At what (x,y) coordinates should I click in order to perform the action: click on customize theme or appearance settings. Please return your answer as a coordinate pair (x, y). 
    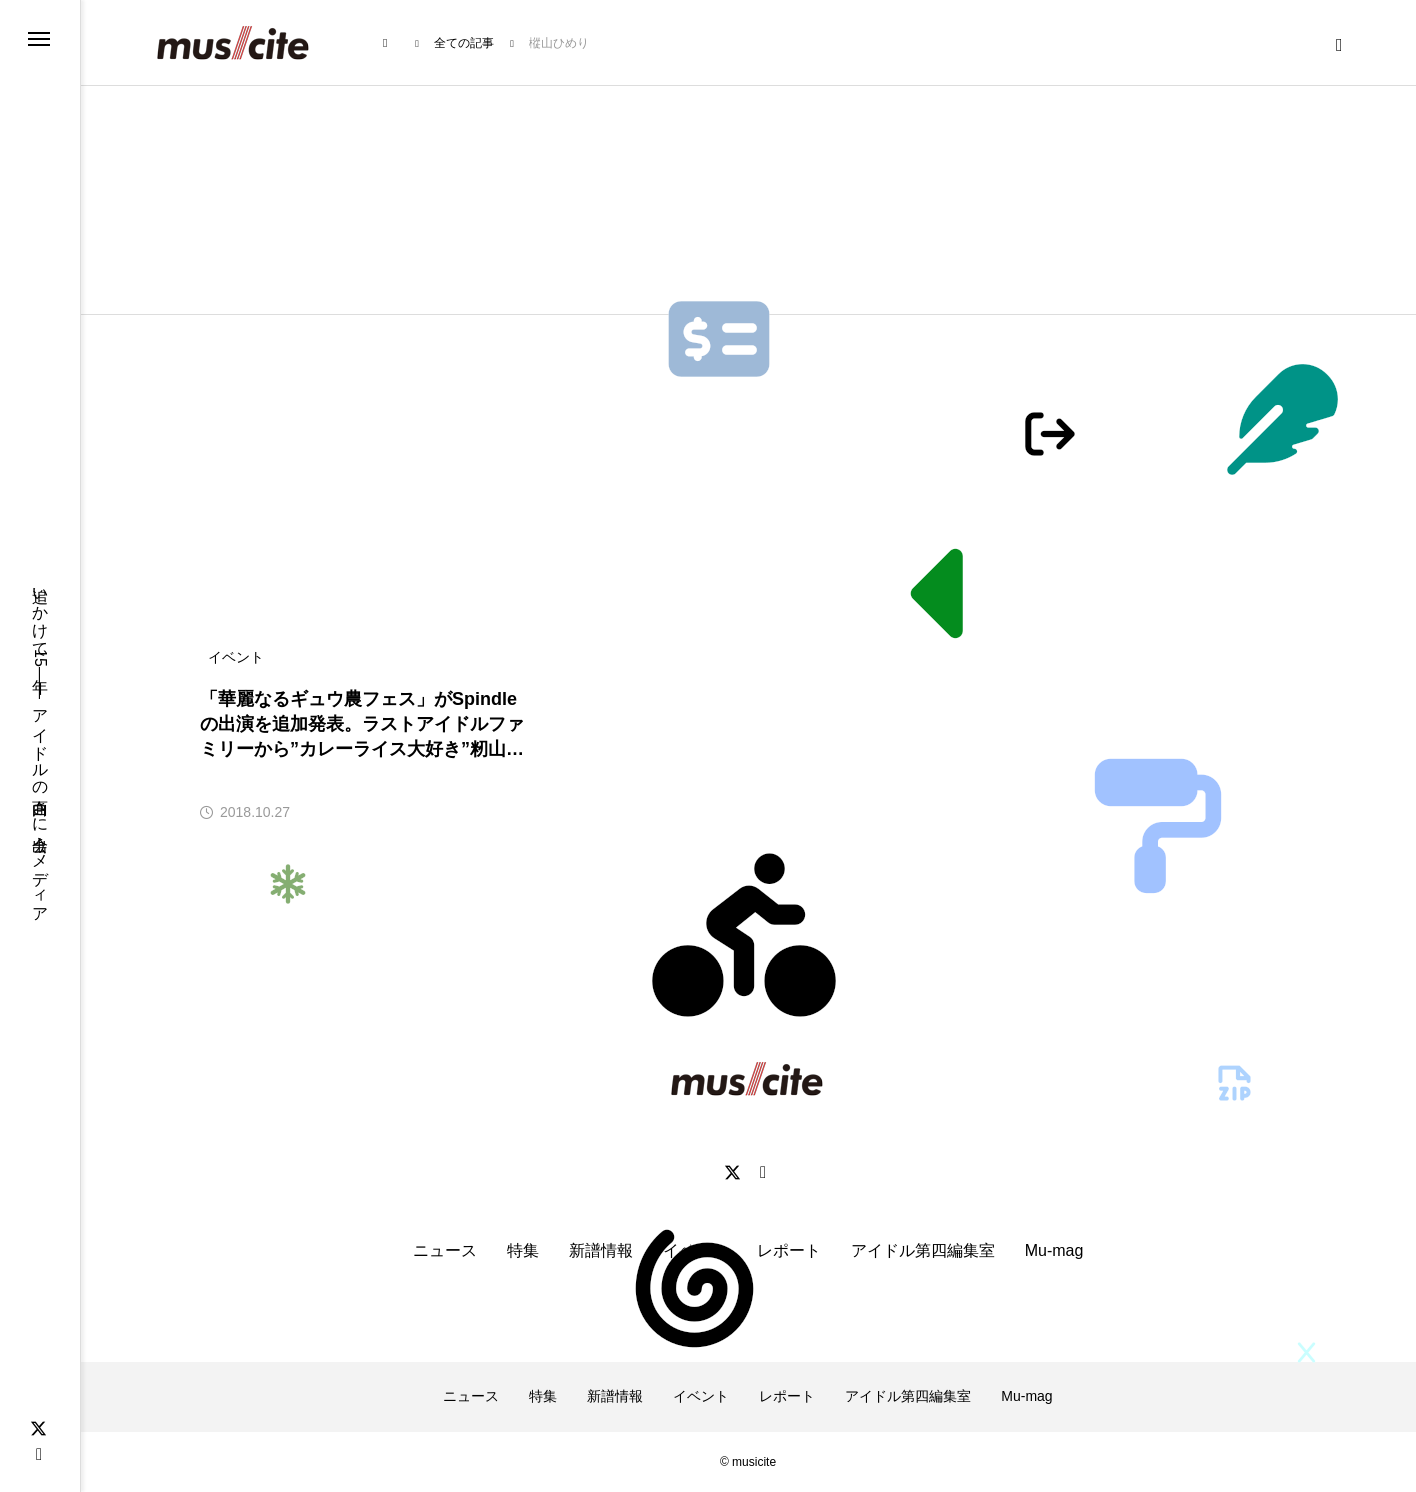
    Looking at the image, I should click on (1158, 822).